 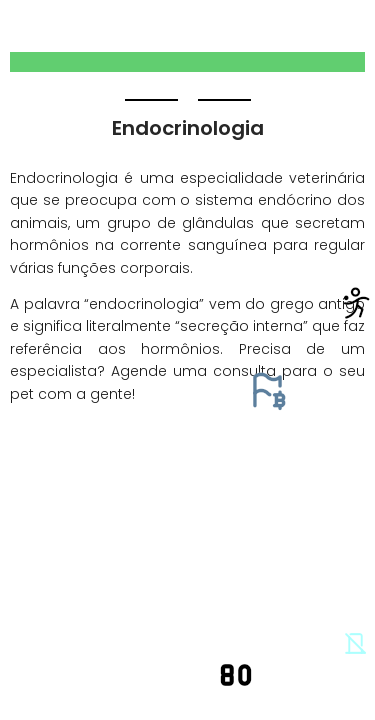 What do you see at coordinates (236, 675) in the screenshot?
I see `indicates 80 items, points, or percentage` at bounding box center [236, 675].